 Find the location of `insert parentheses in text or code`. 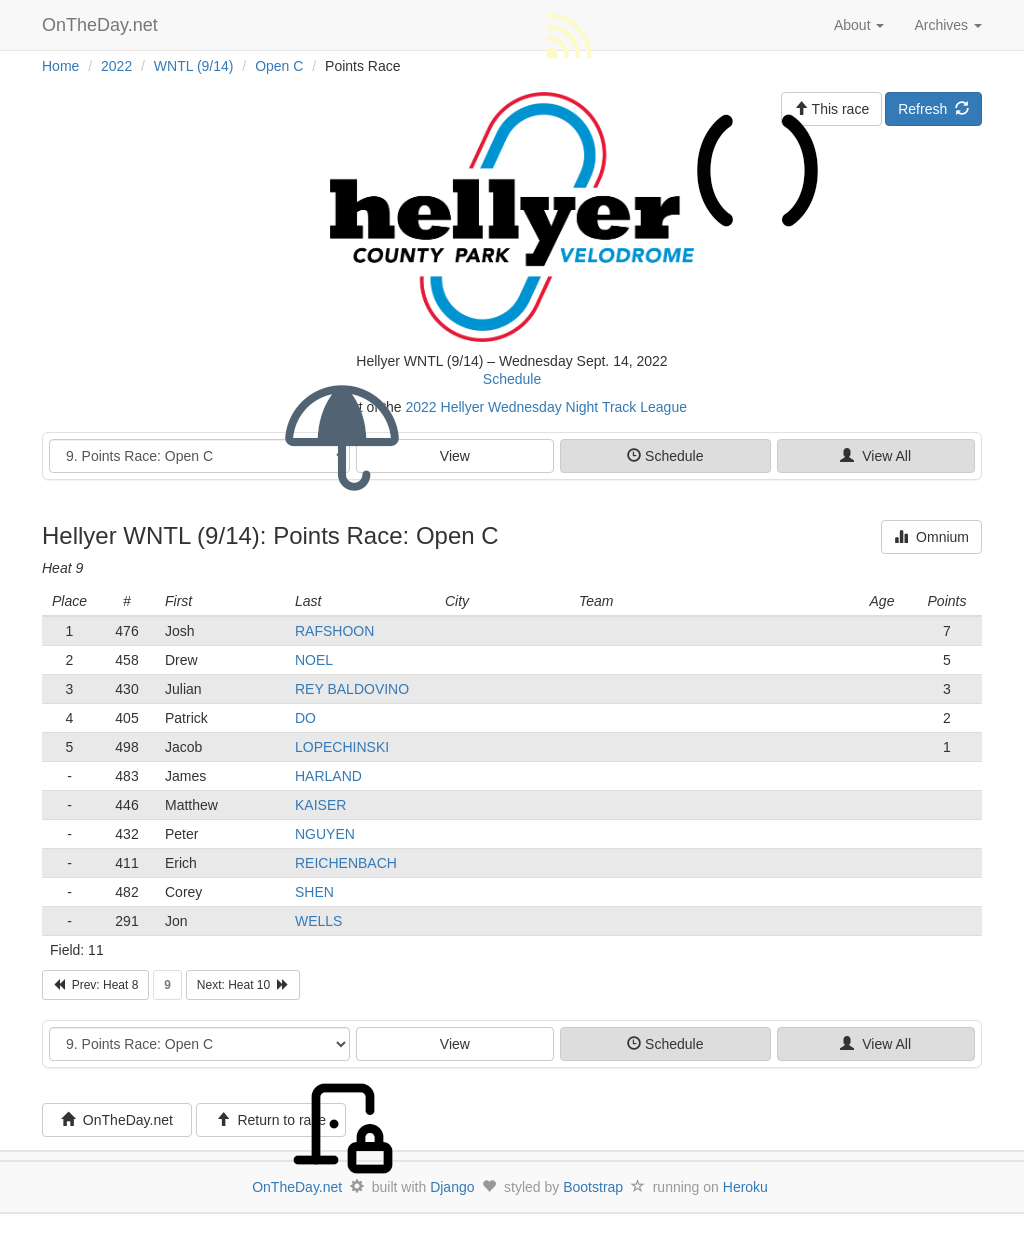

insert parentheses in text or code is located at coordinates (757, 170).